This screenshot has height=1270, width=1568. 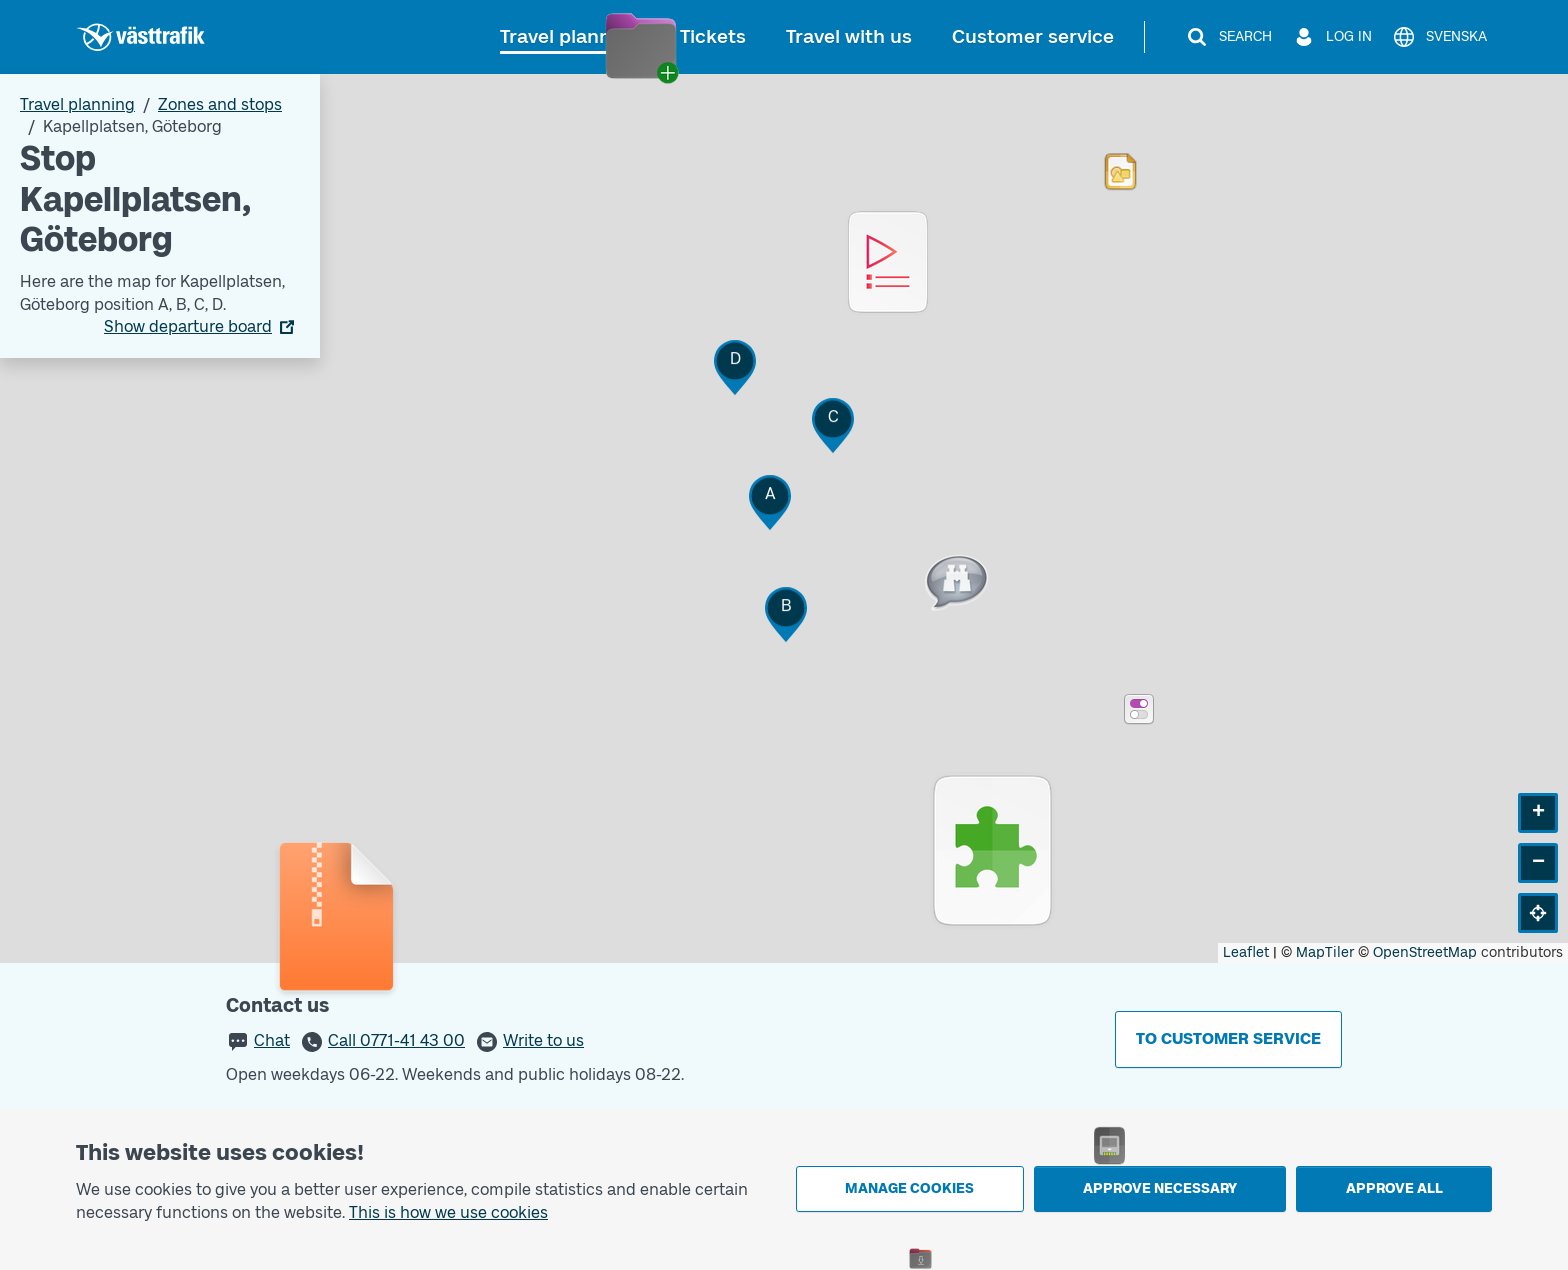 I want to click on receive a message from a remote desktop administrator, so click(x=957, y=588).